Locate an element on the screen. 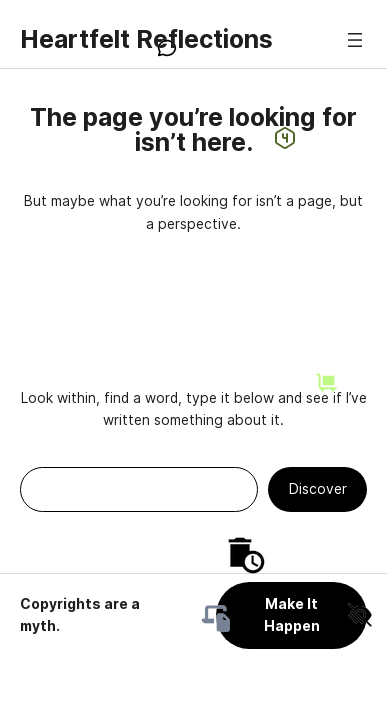 The height and width of the screenshot is (720, 387). view items ready for shipping is located at coordinates (326, 382).